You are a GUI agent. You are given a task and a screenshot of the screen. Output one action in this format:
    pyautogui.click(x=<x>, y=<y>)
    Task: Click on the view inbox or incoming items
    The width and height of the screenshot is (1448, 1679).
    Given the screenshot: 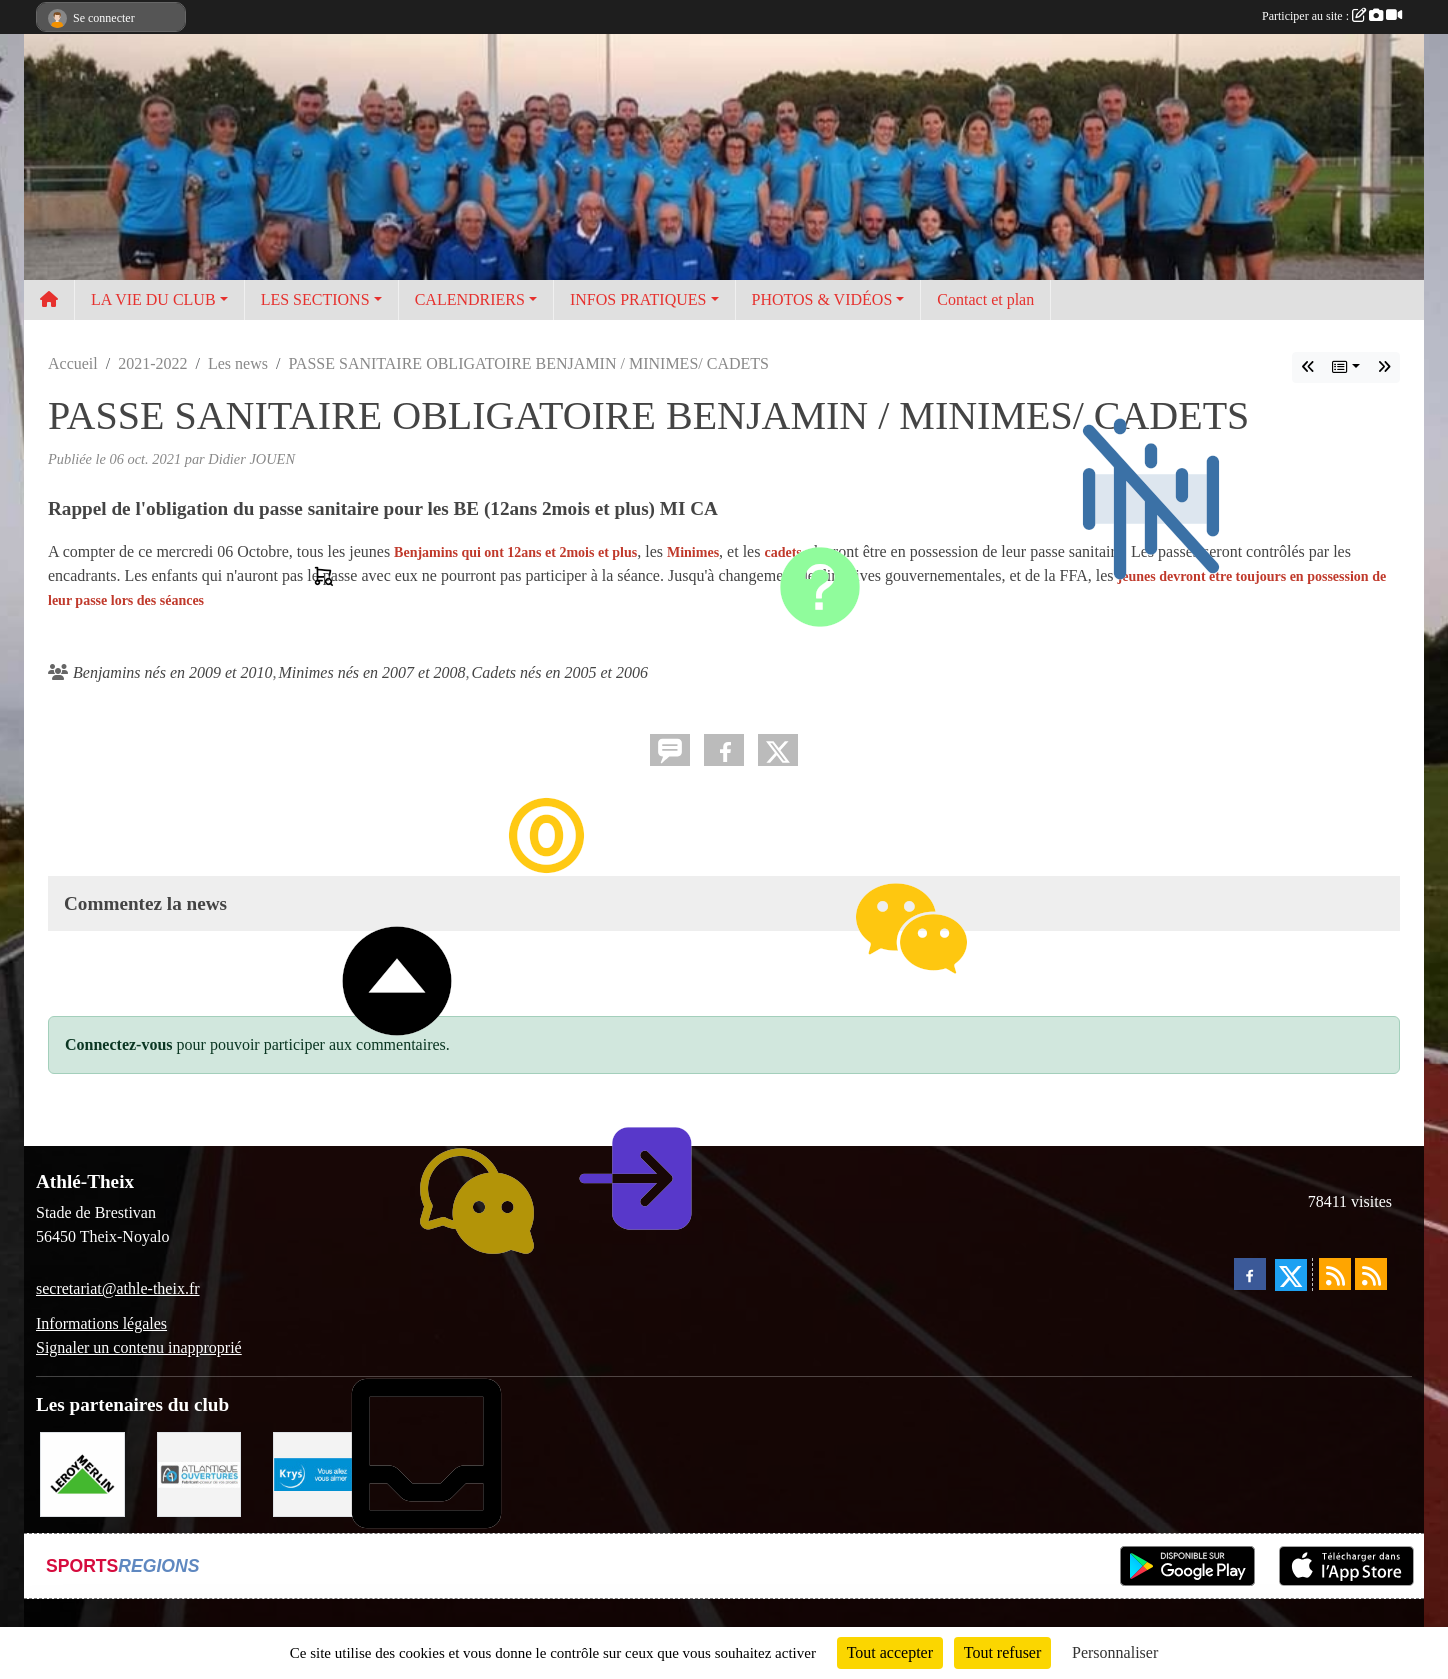 What is the action you would take?
    pyautogui.click(x=426, y=1453)
    